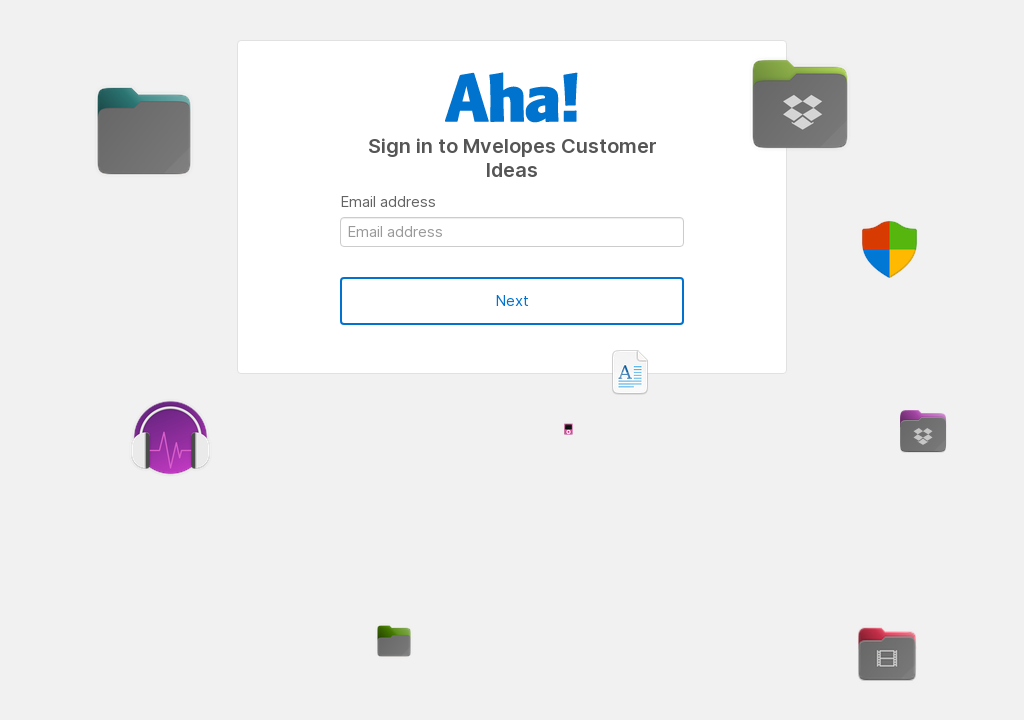 This screenshot has height=720, width=1024. What do you see at coordinates (568, 426) in the screenshot?
I see `sync or manage your iPod nano device` at bounding box center [568, 426].